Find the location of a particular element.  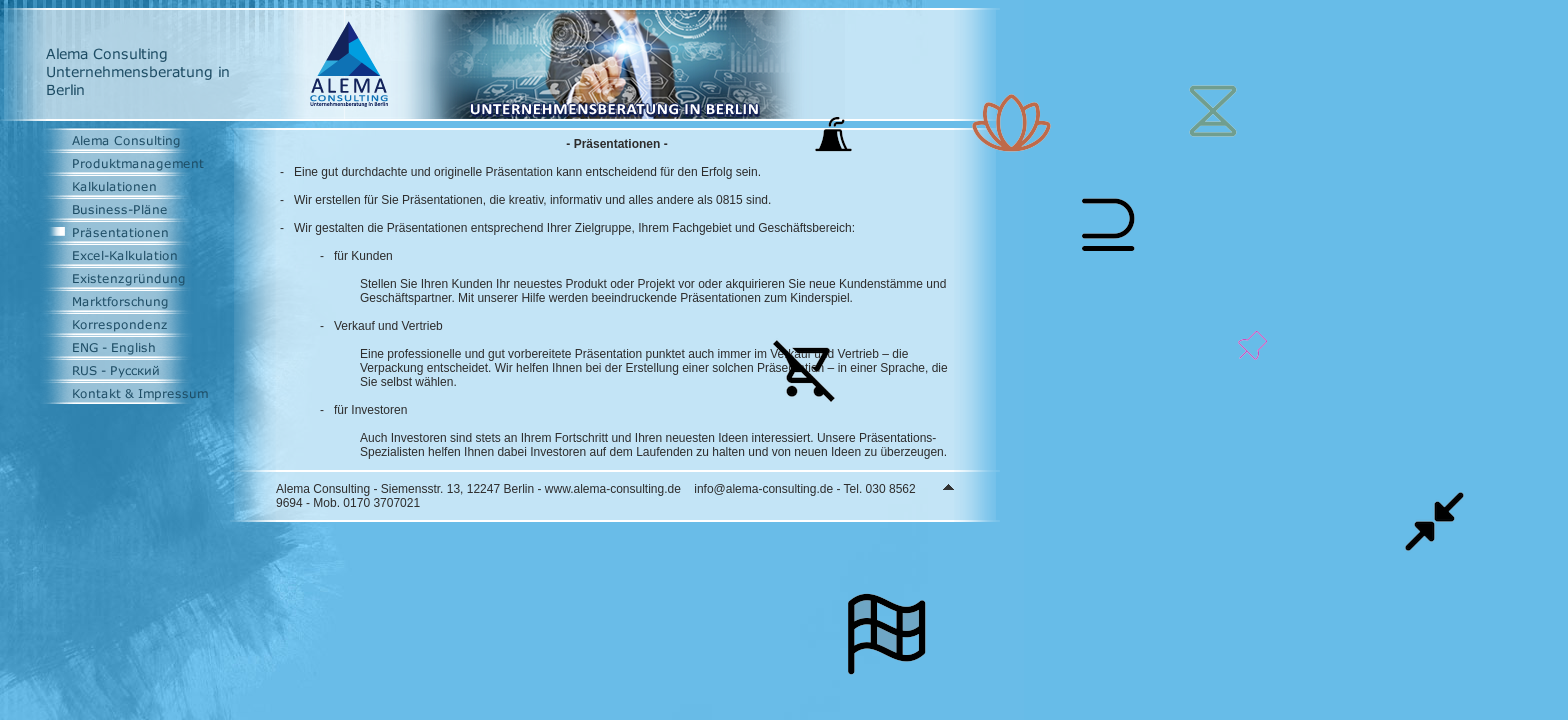

access meditation or mindfulness features is located at coordinates (1011, 125).